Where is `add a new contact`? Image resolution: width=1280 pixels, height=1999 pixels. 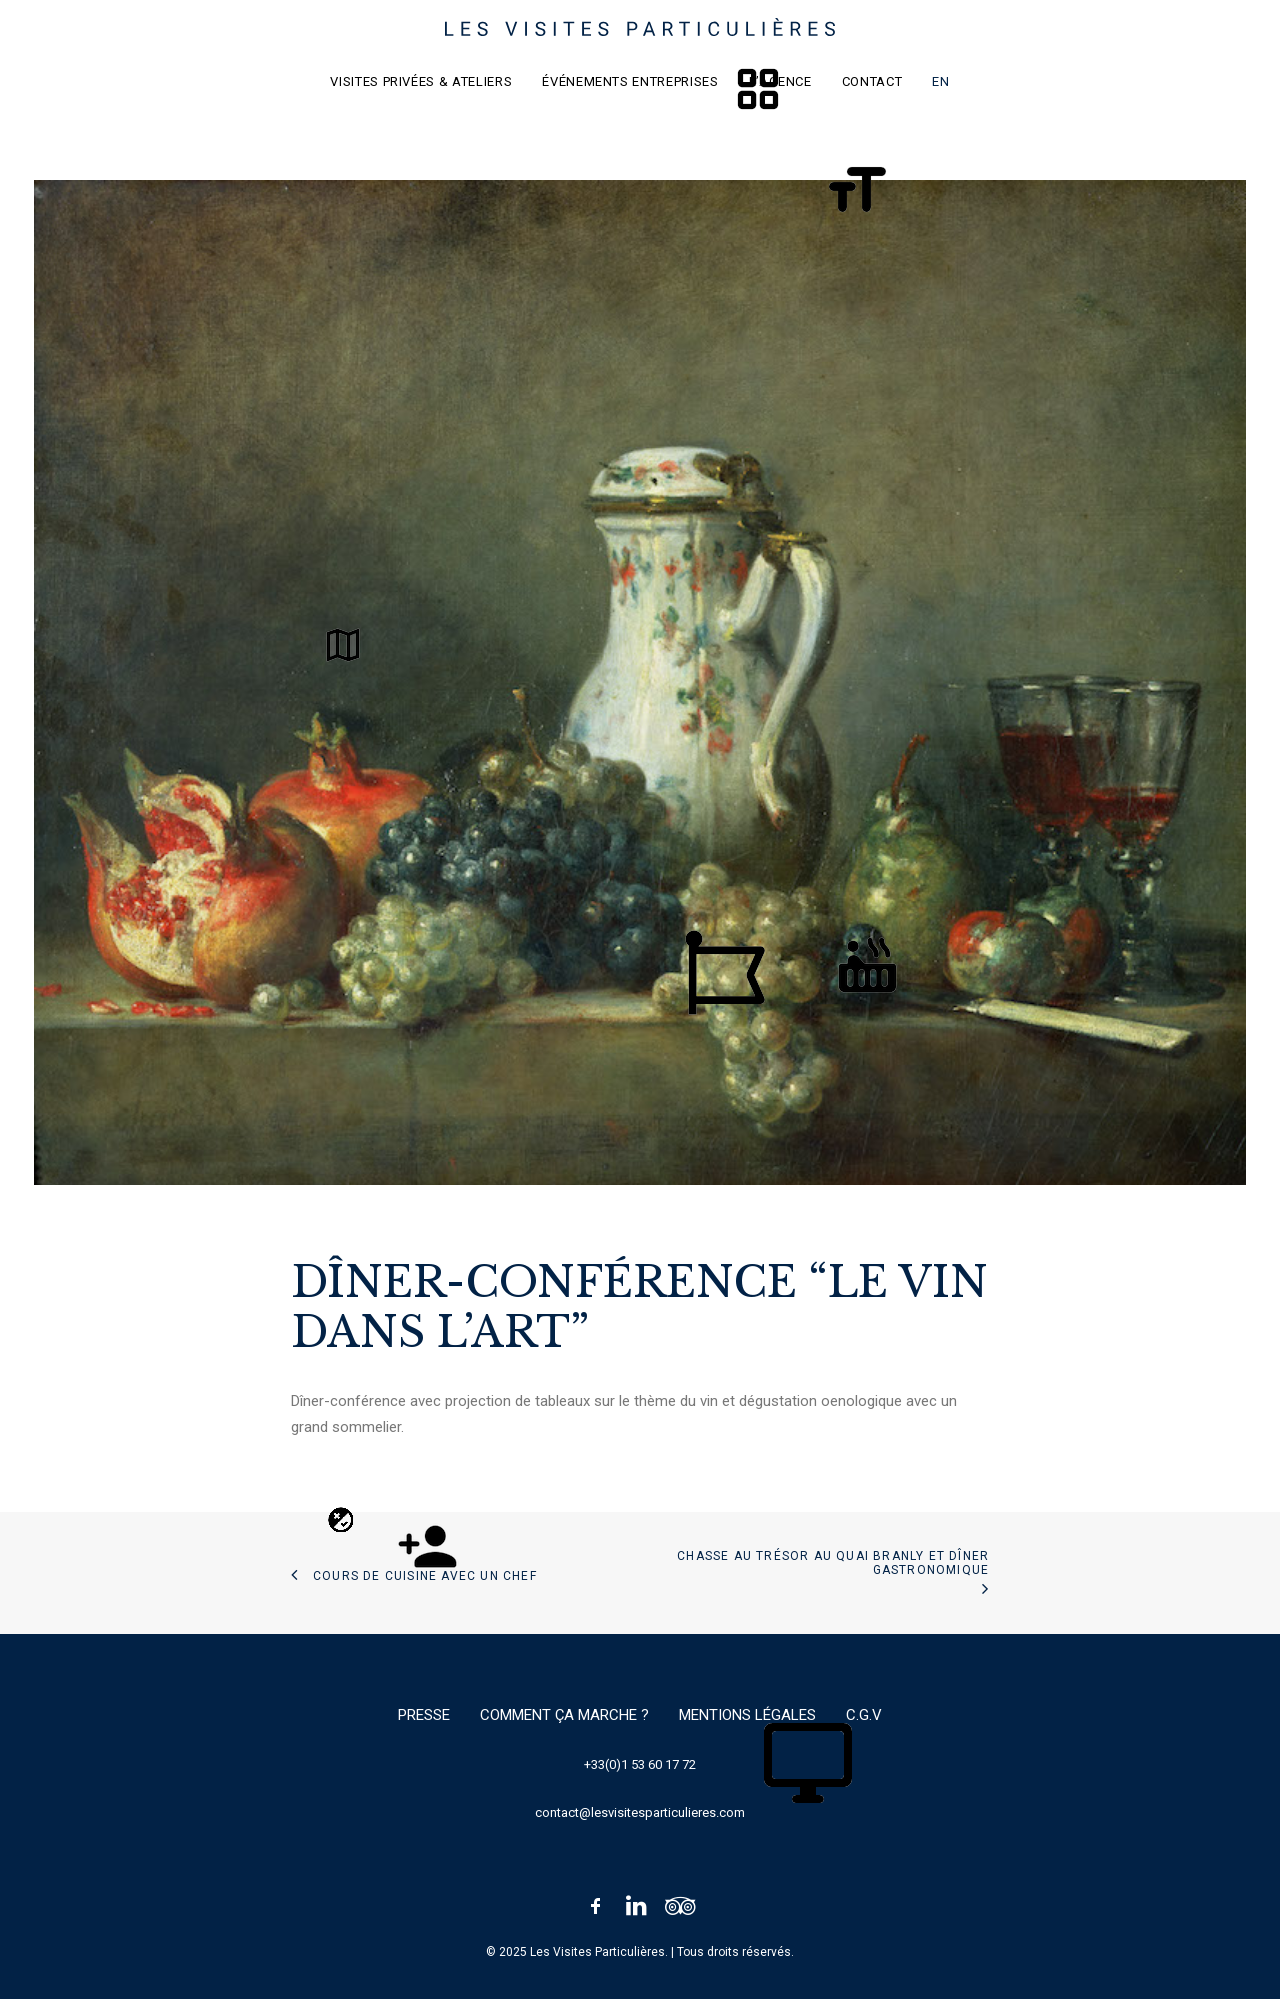 add a new contact is located at coordinates (427, 1546).